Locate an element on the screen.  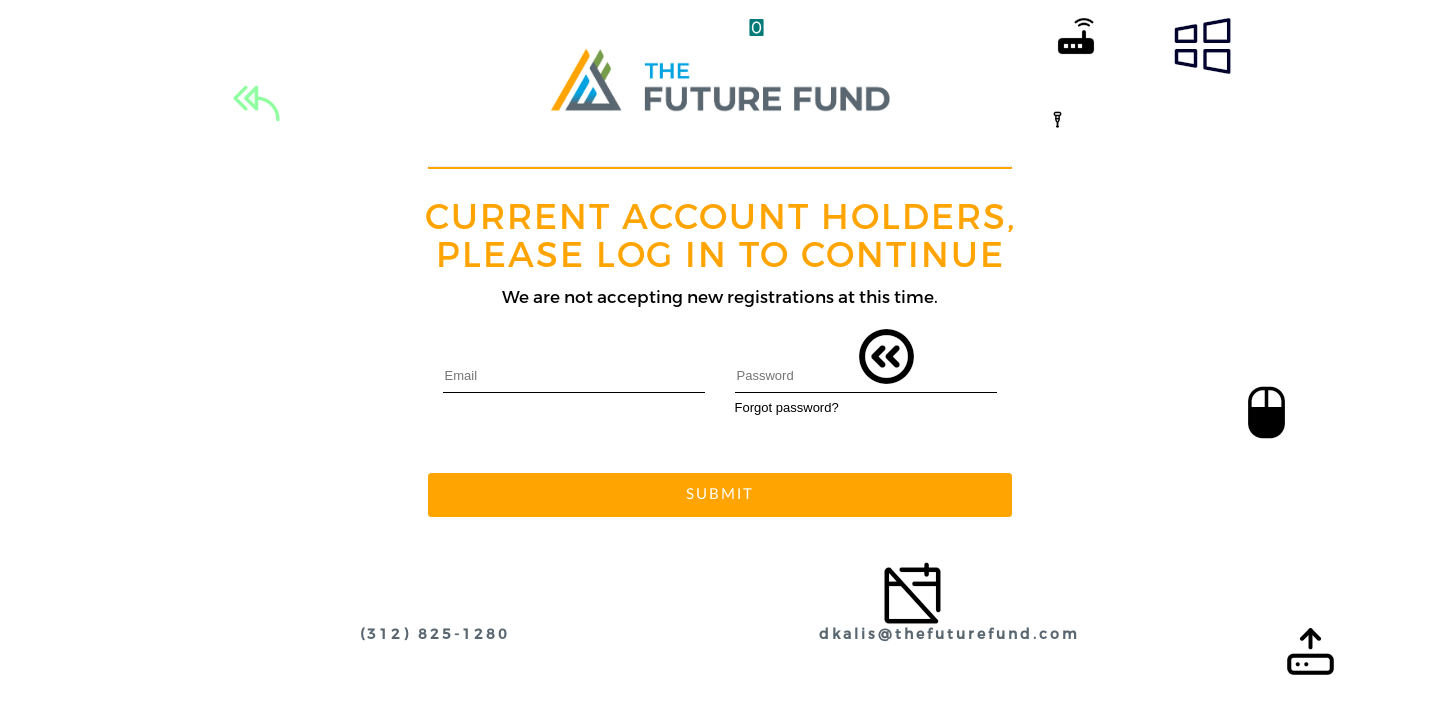
indicates zero or no items is located at coordinates (756, 27).